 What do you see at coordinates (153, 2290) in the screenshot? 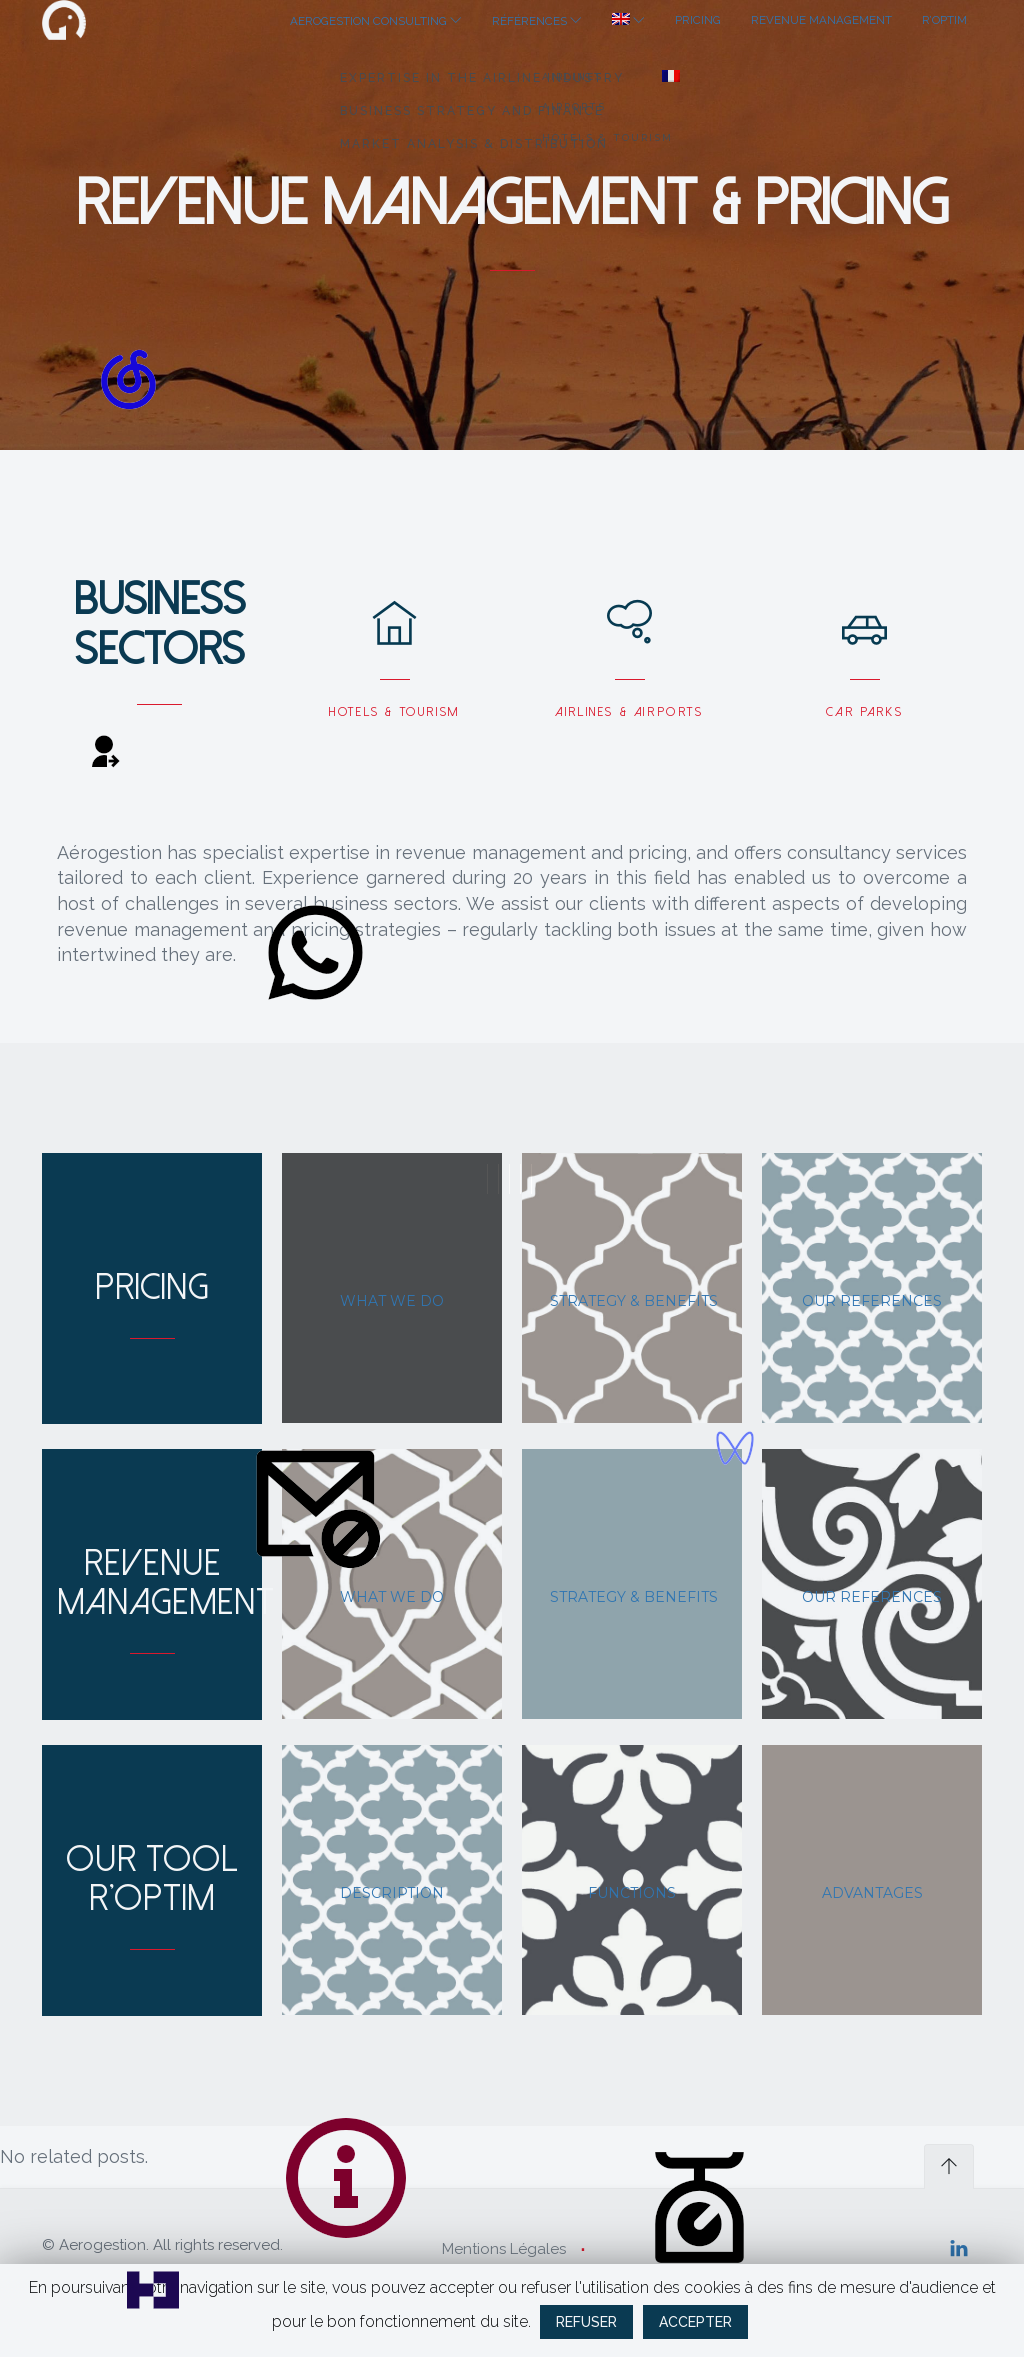
I see `better auth authentication service logo` at bounding box center [153, 2290].